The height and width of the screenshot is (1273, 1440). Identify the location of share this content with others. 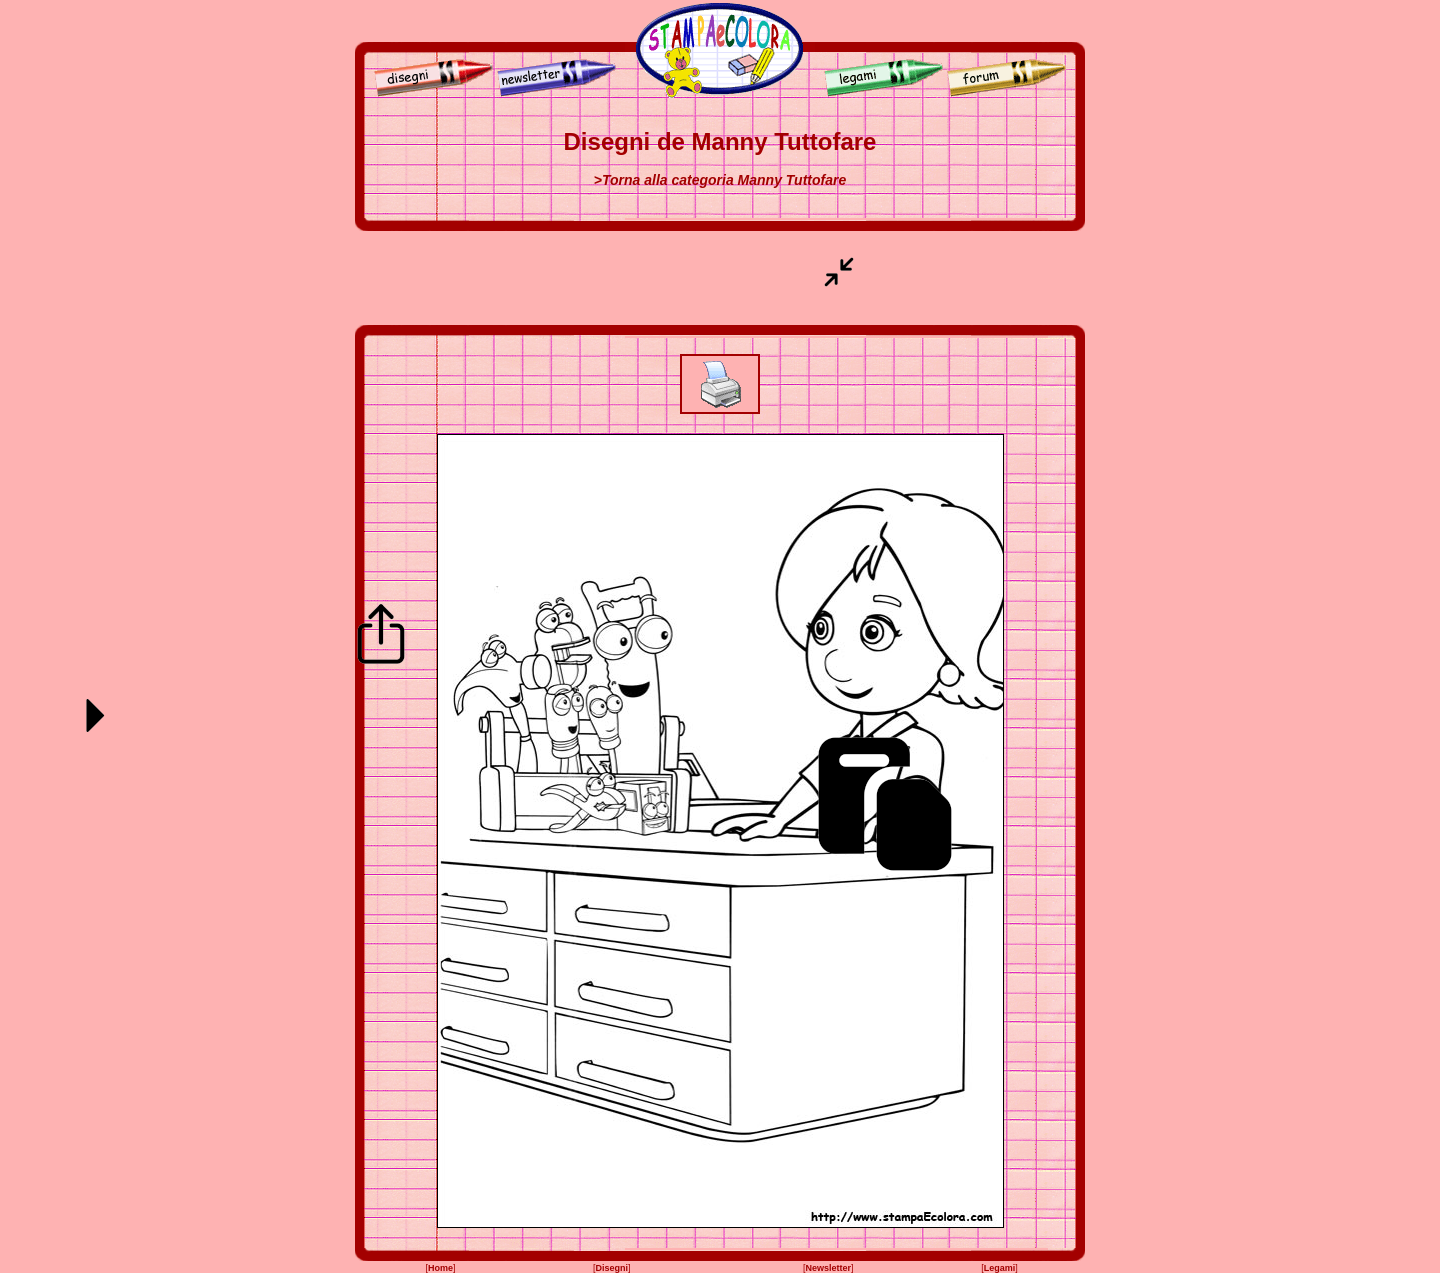
(381, 634).